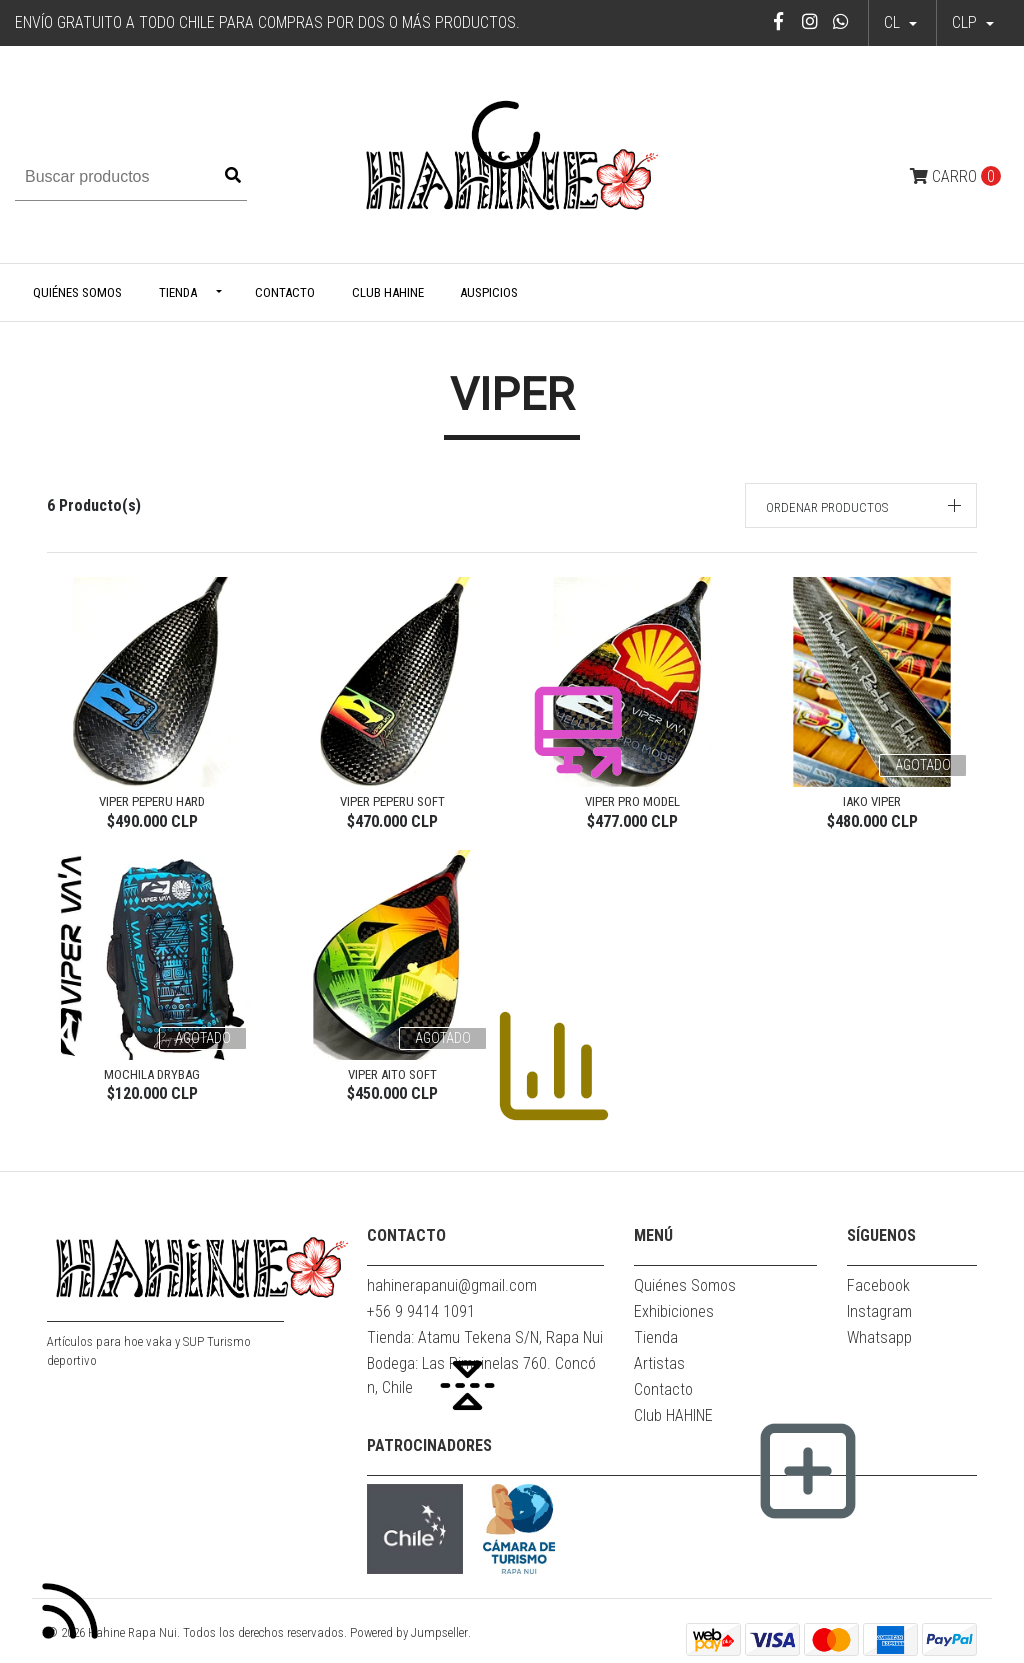  Describe the element at coordinates (506, 135) in the screenshot. I see `loading content in progress` at that location.